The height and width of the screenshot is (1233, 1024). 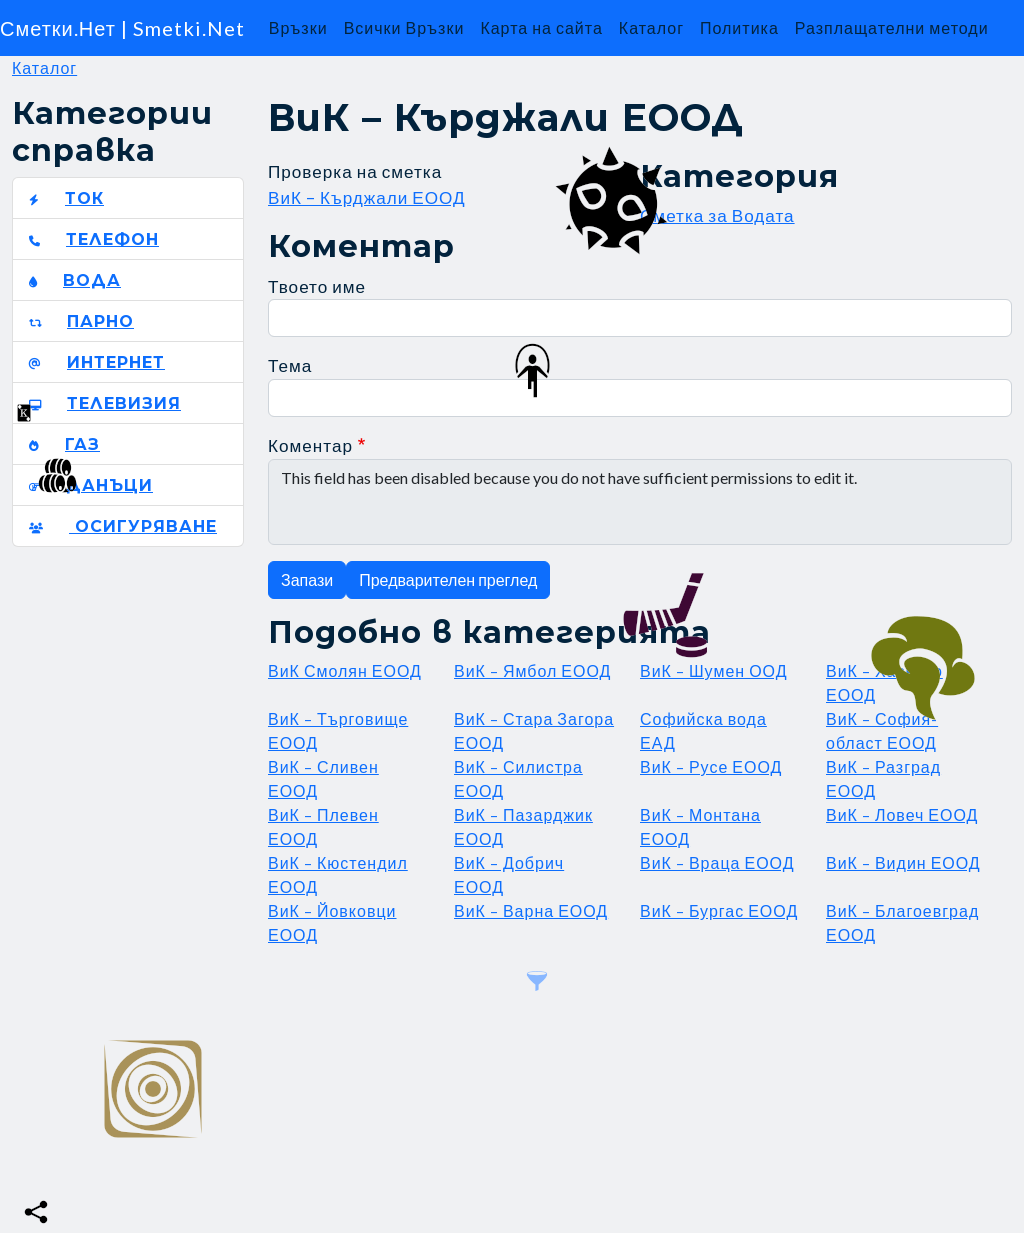 What do you see at coordinates (57, 475) in the screenshot?
I see `access wine cellar or barrel storage inventory` at bounding box center [57, 475].